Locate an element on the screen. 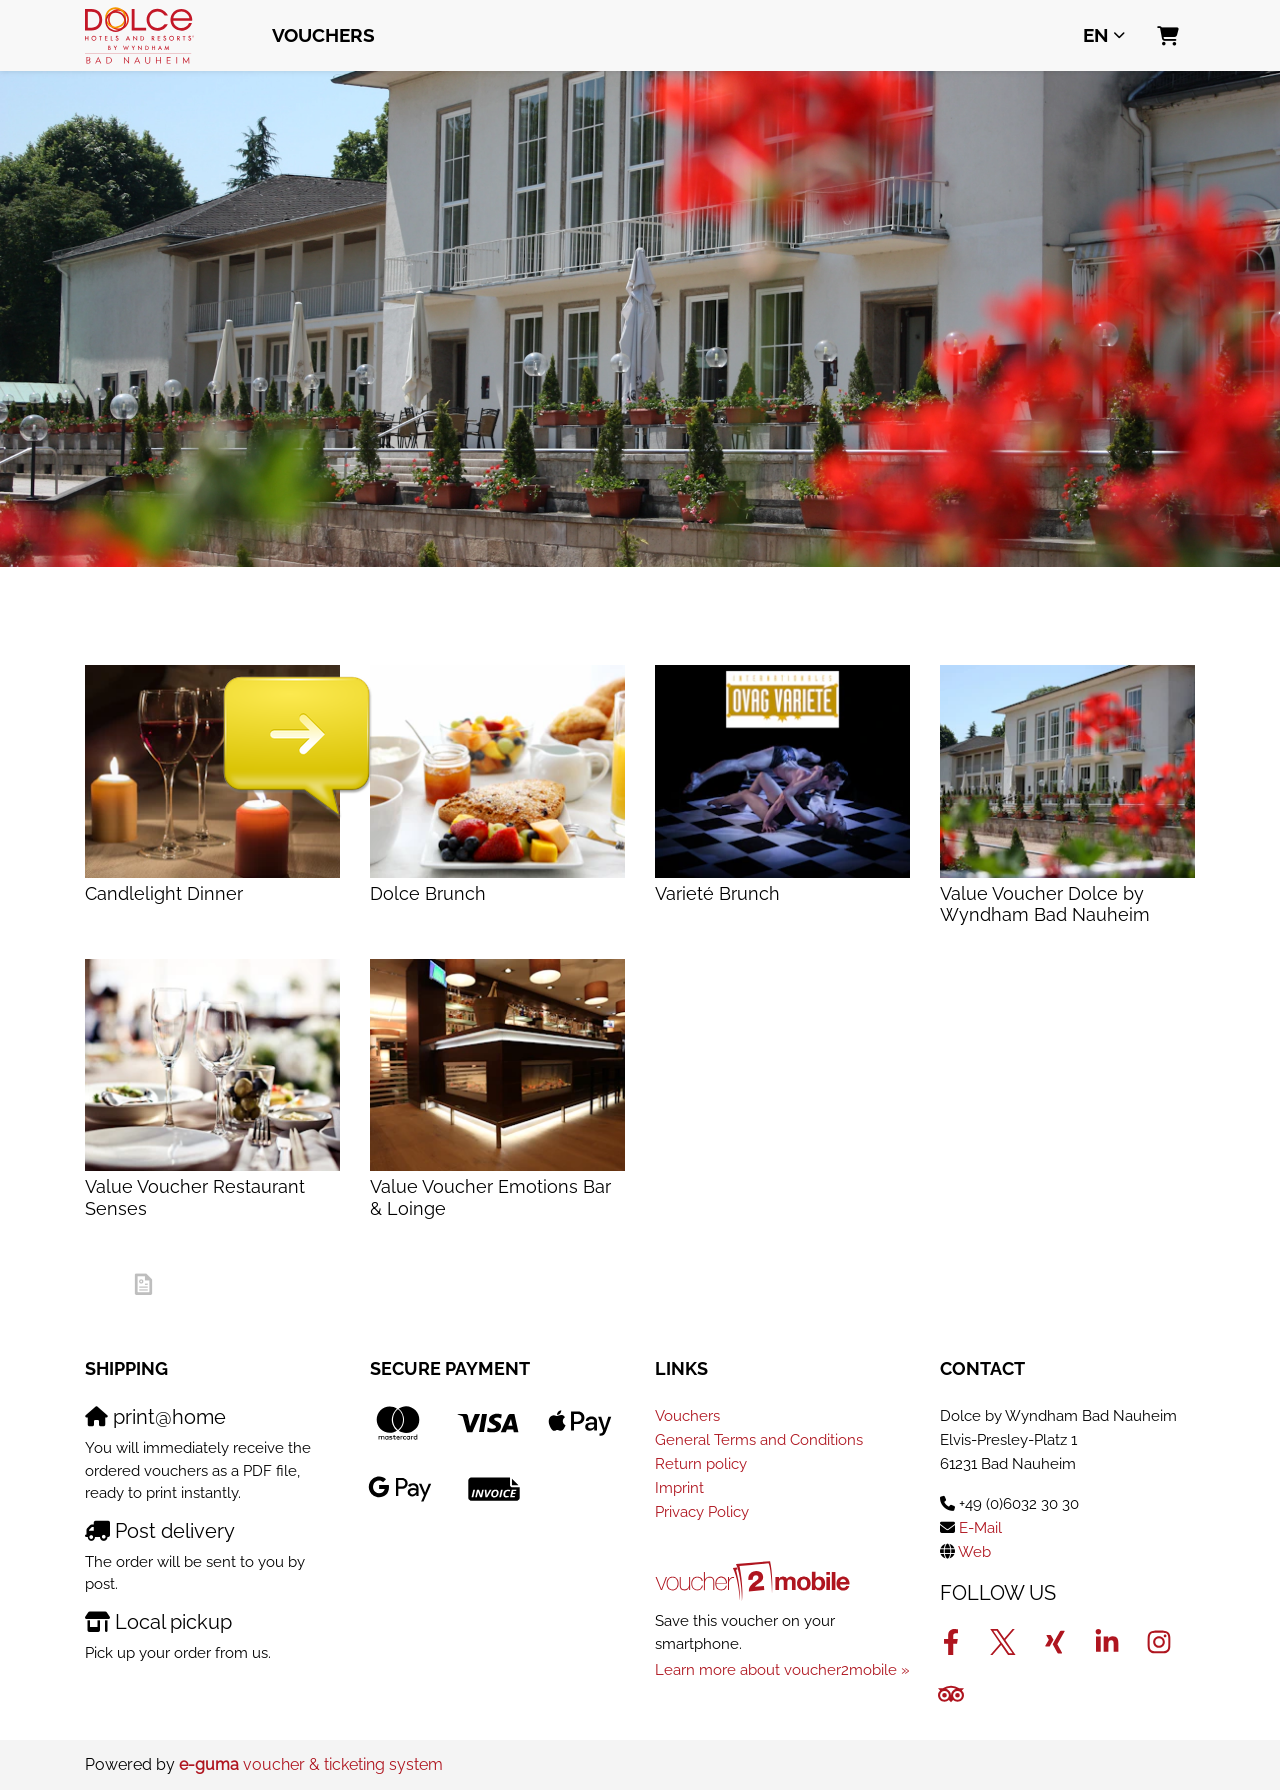  open a document file is located at coordinates (143, 1283).